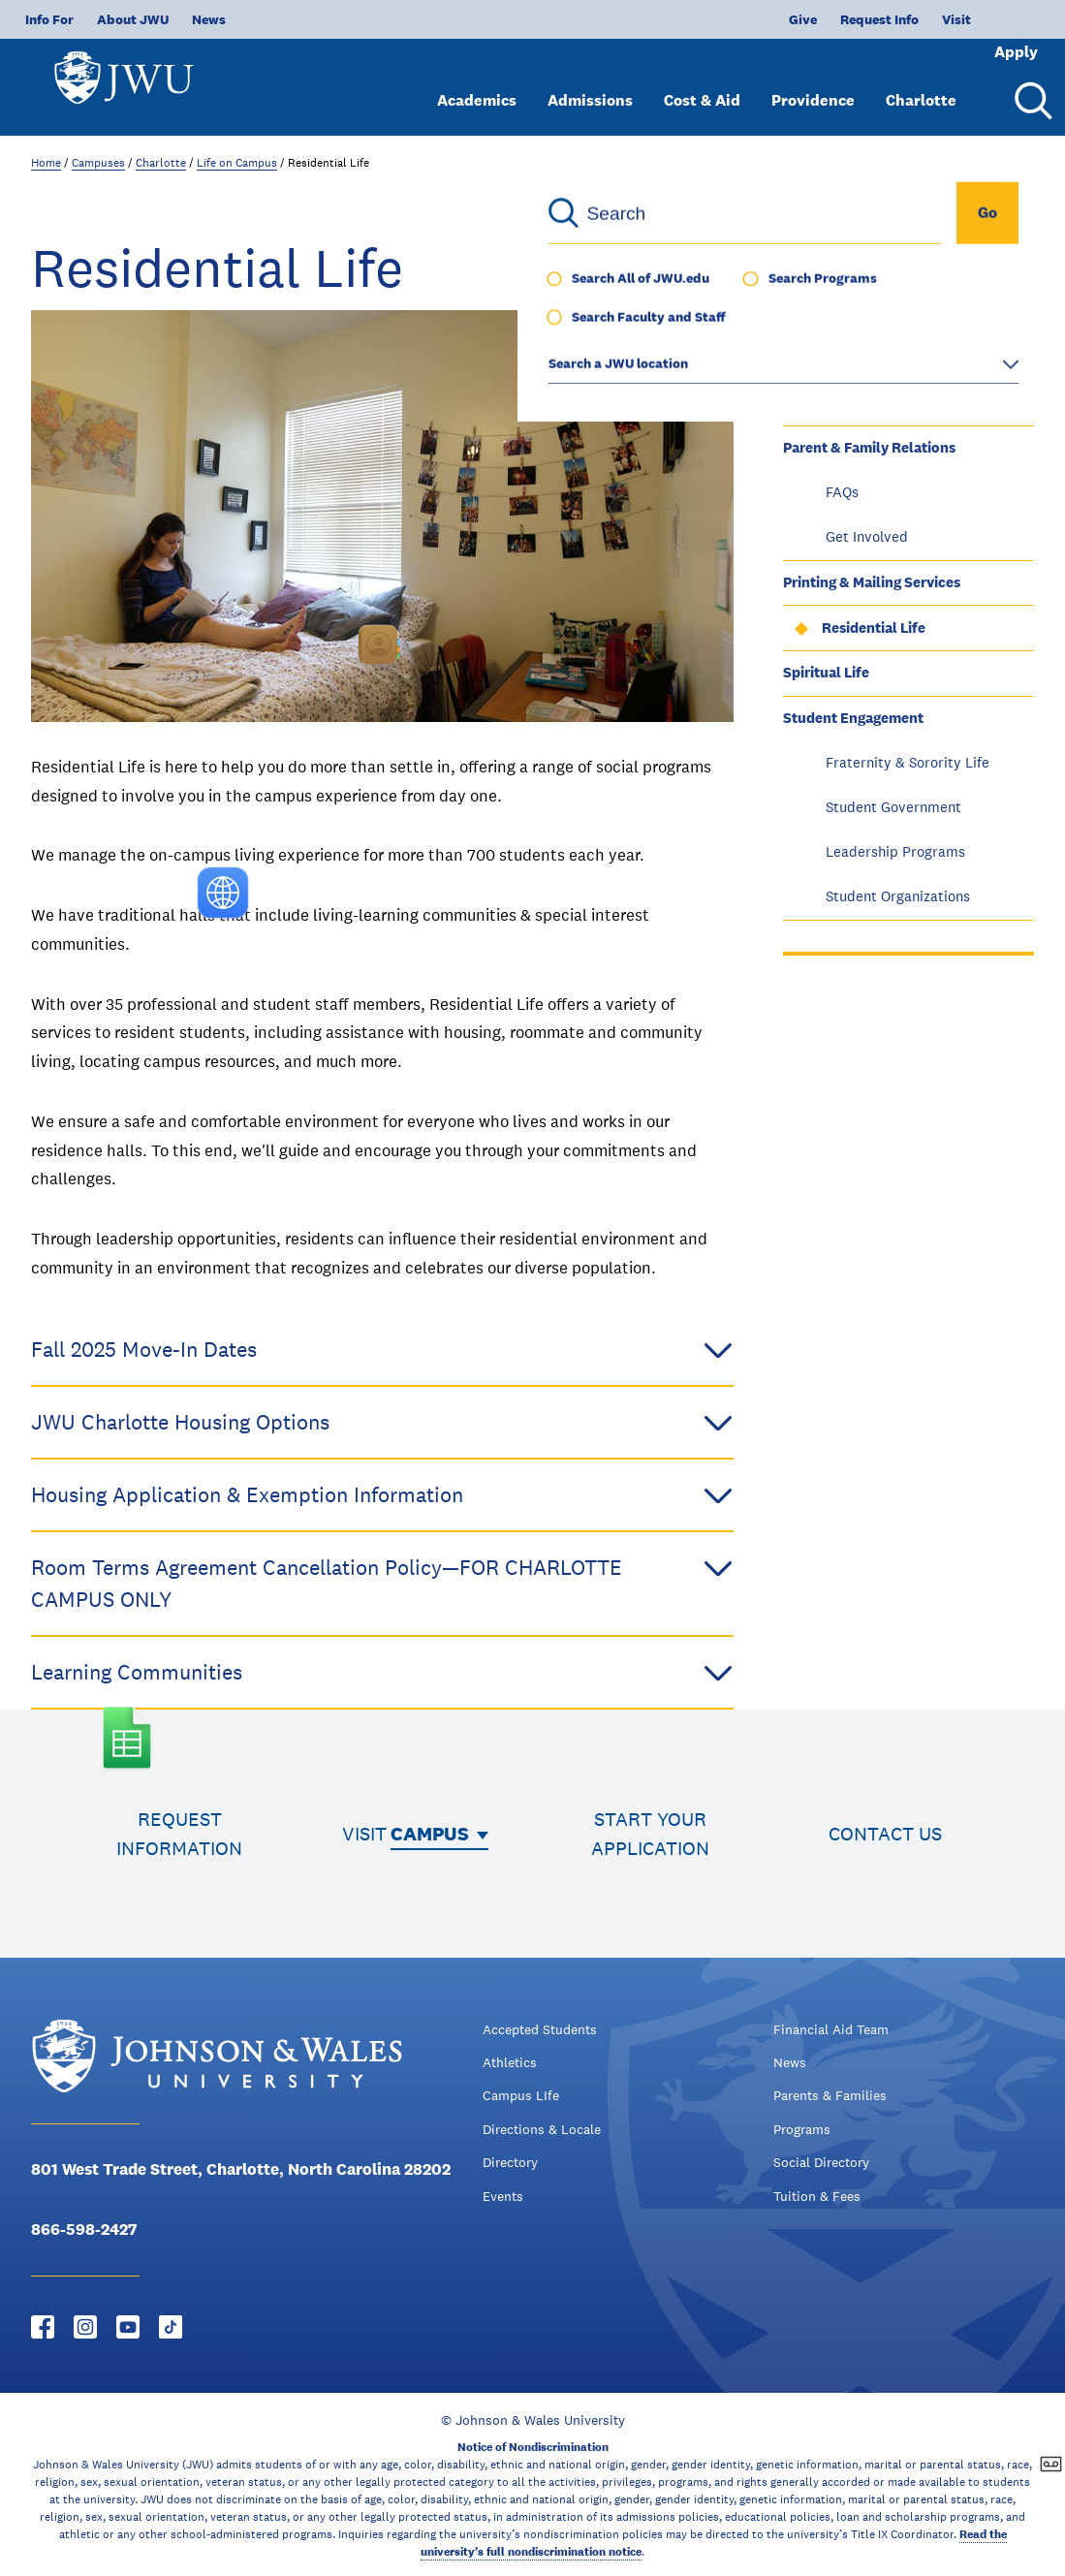 The image size is (1065, 2576). I want to click on access contacts or address book, so click(378, 644).